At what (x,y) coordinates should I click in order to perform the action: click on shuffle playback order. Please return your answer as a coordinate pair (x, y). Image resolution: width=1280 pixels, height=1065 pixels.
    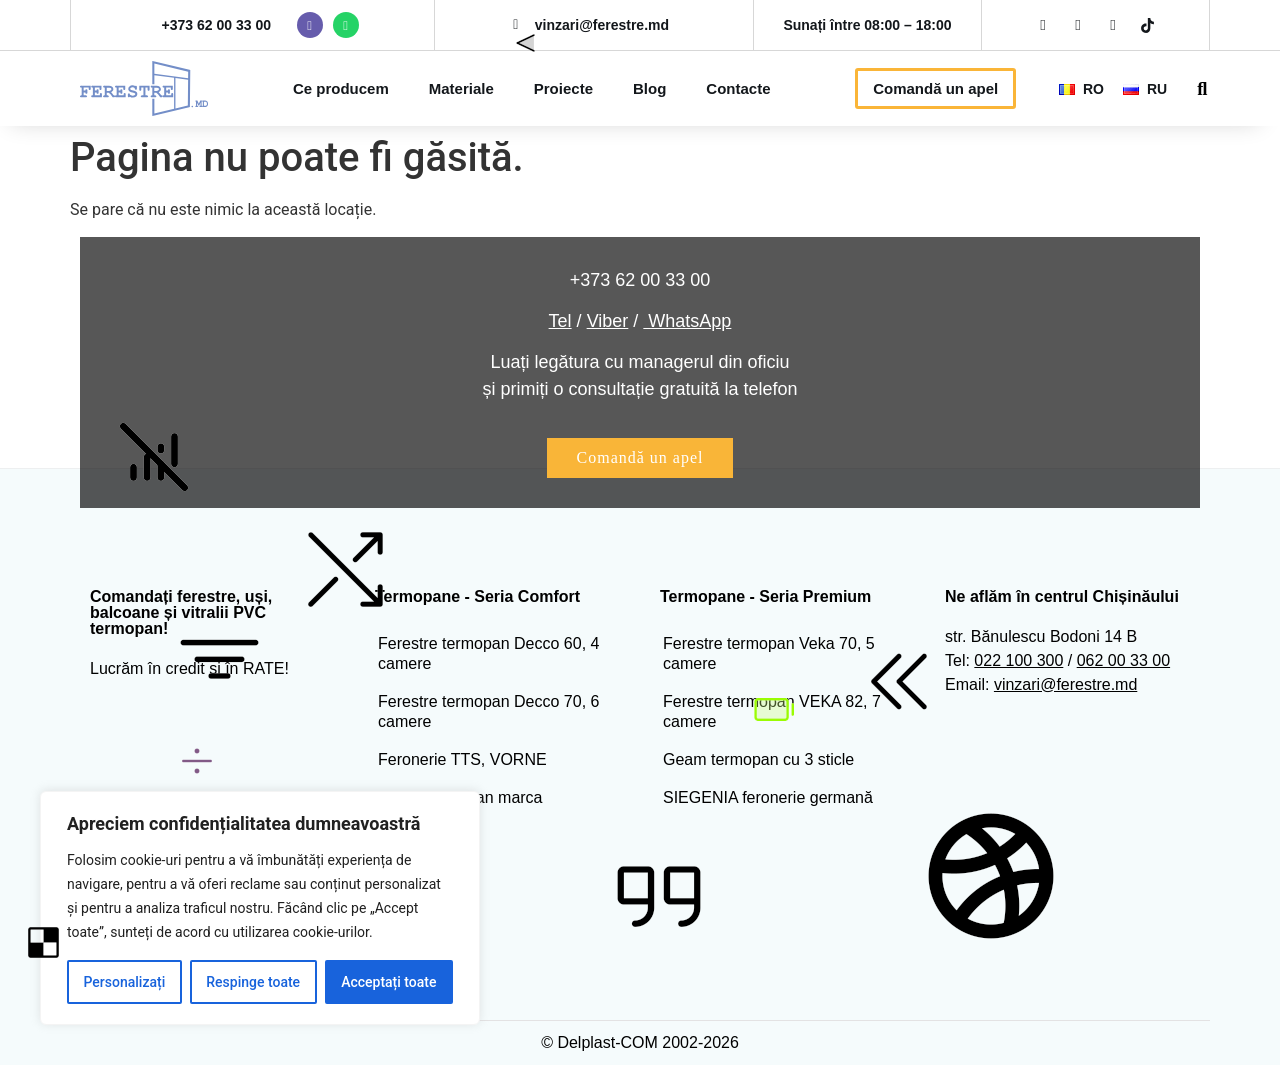
    Looking at the image, I should click on (345, 569).